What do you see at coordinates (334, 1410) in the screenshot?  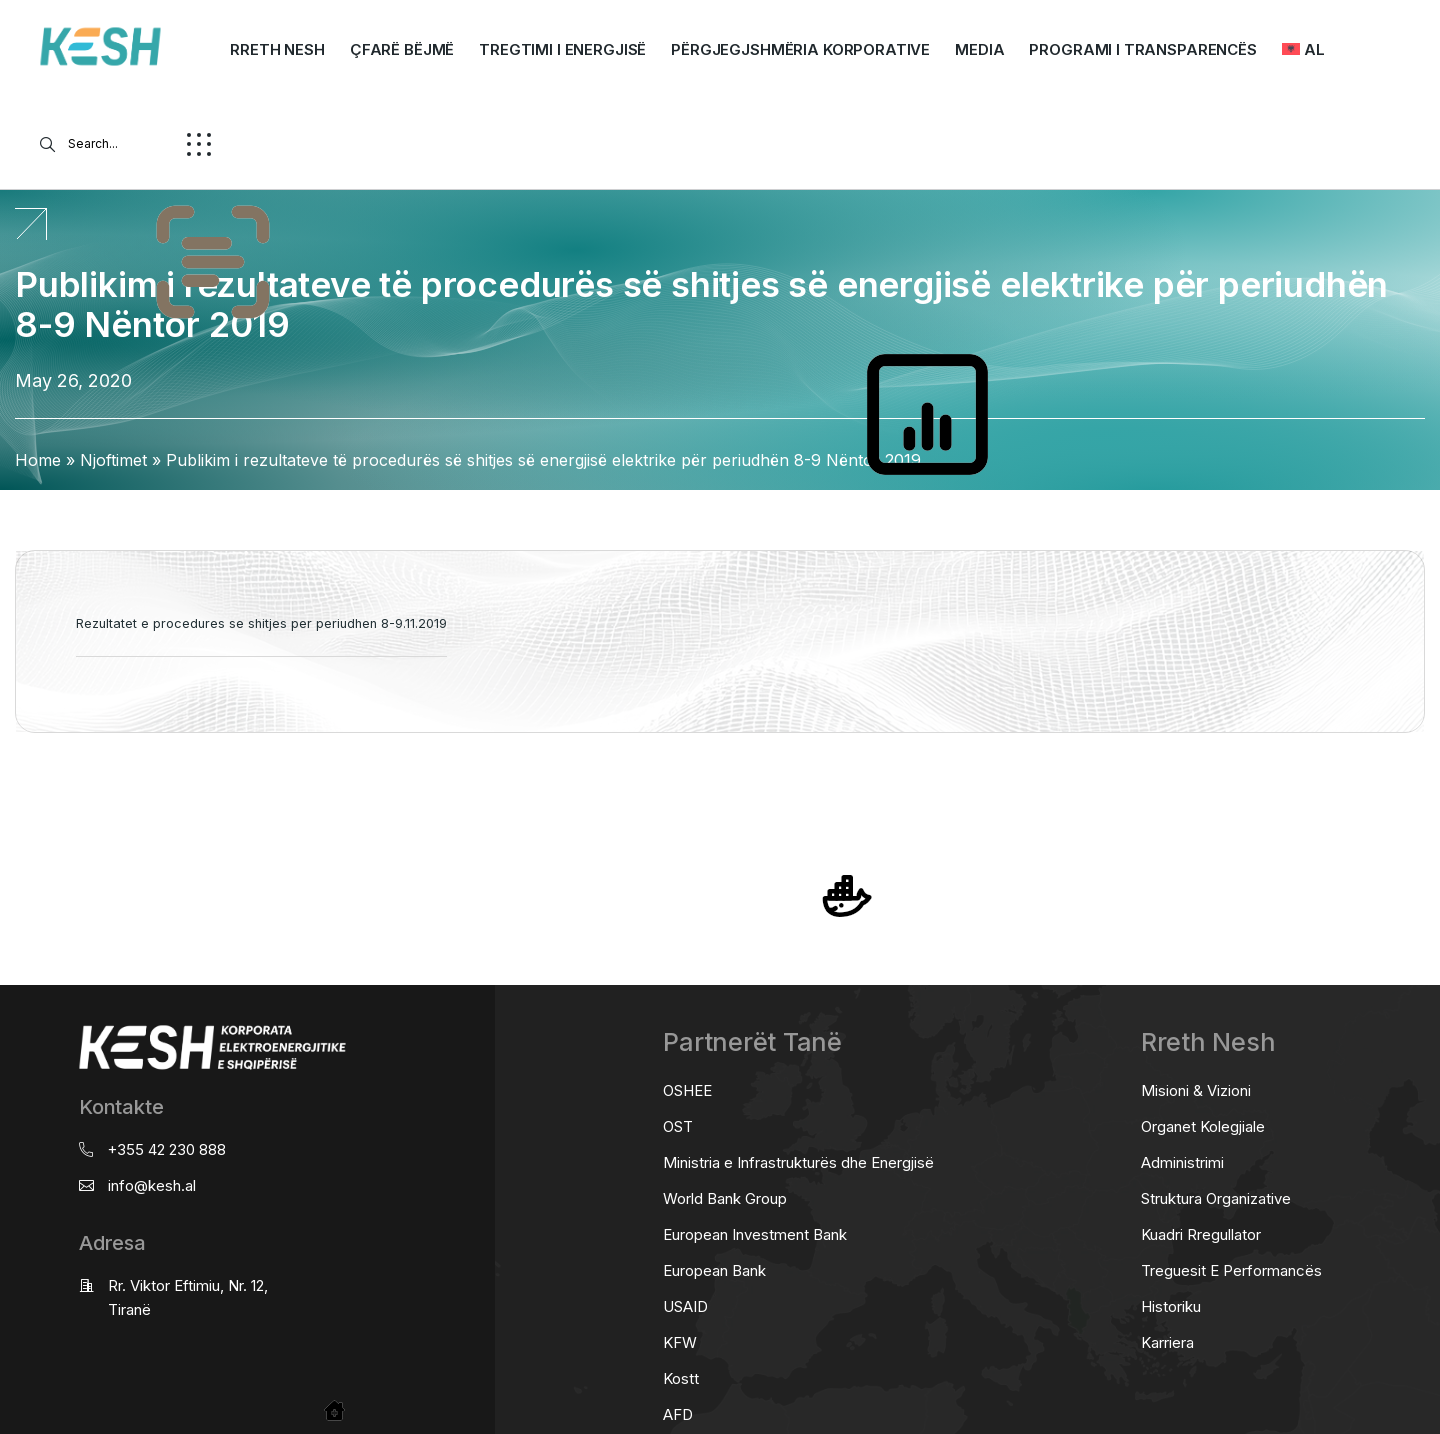 I see `access medical or healthcare services` at bounding box center [334, 1410].